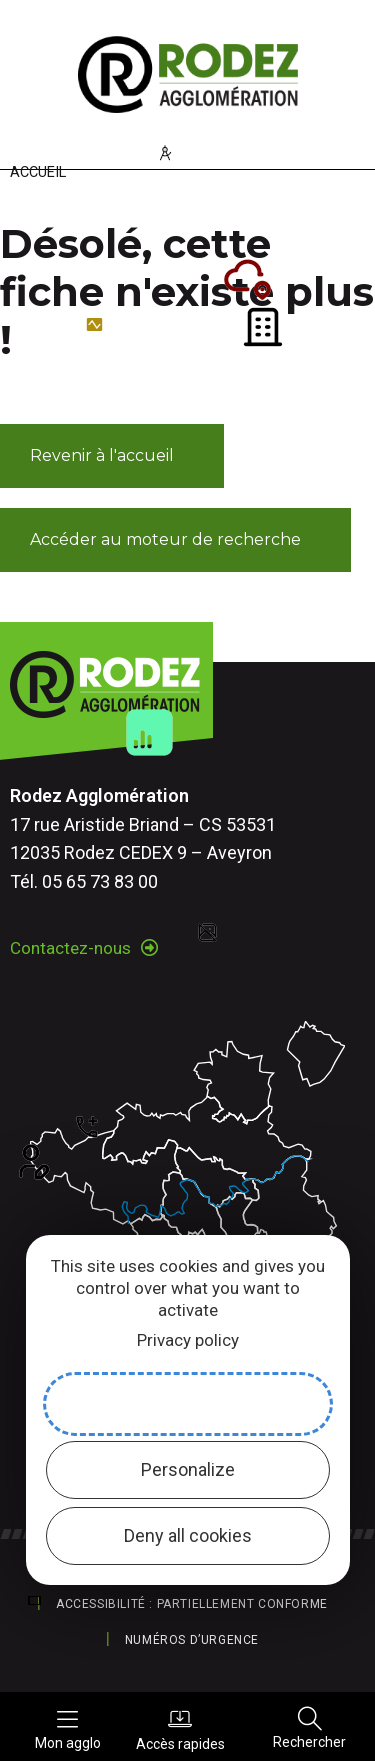 The width and height of the screenshot is (375, 1761). I want to click on add a new contact to your phone, so click(87, 1127).